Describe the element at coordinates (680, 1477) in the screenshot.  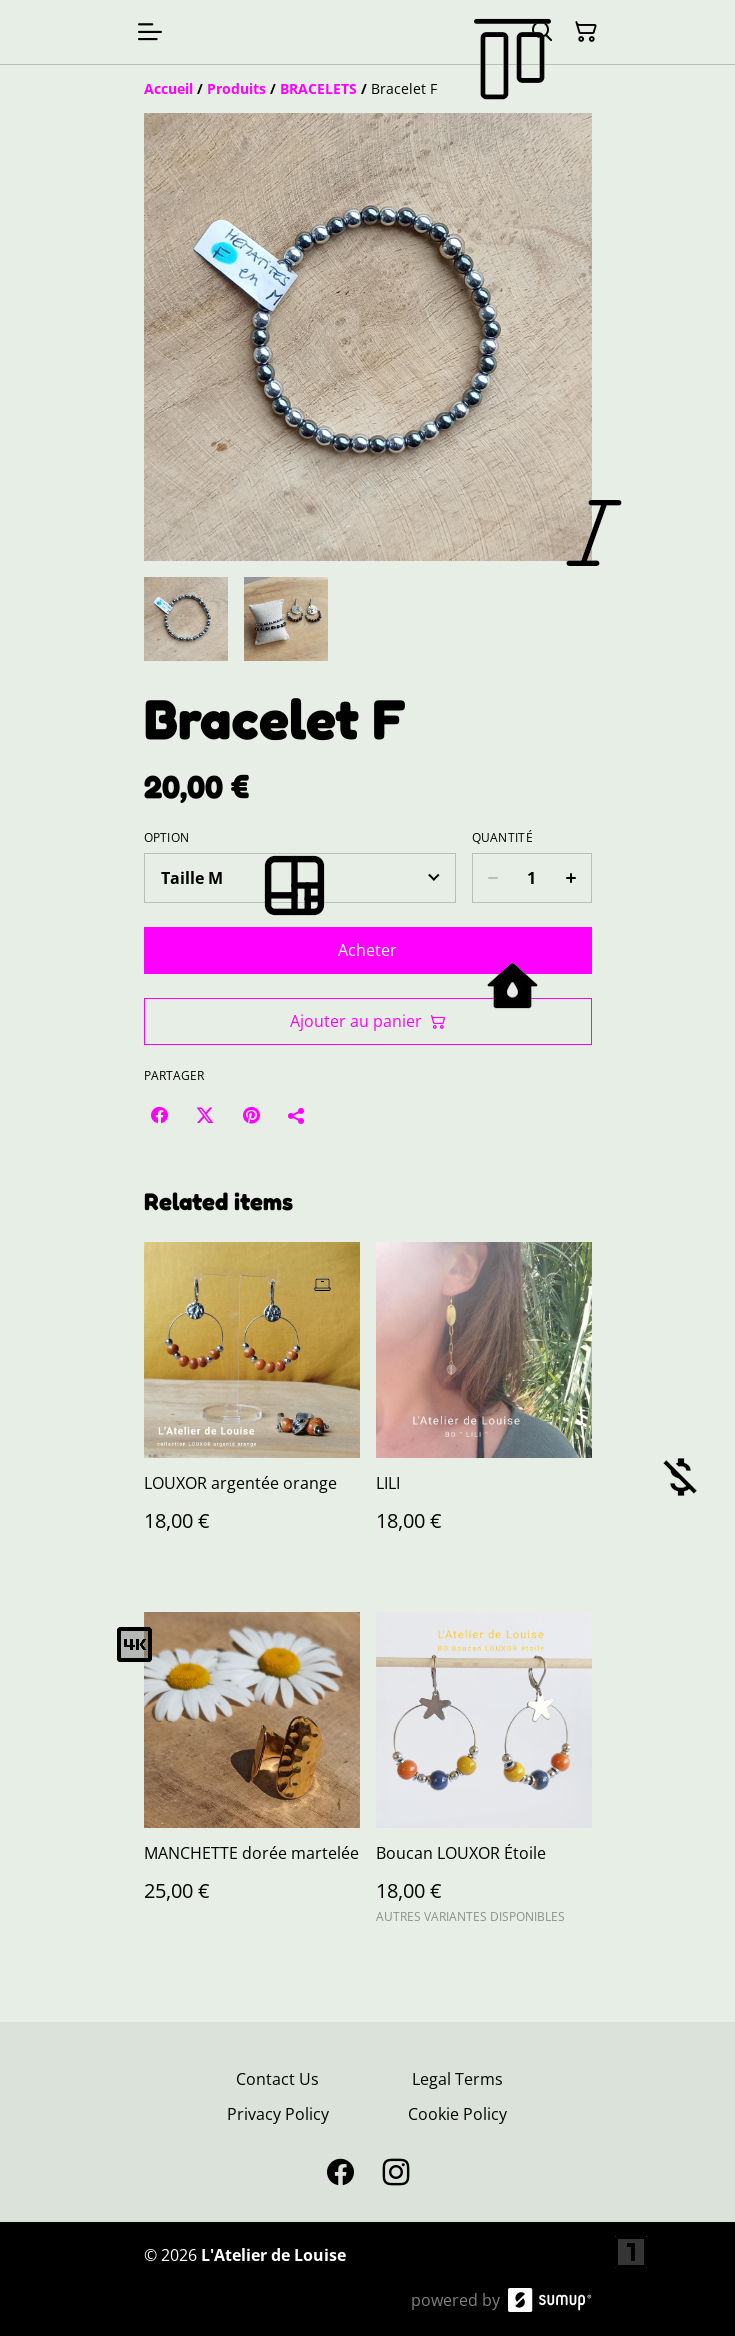
I see `indicates no cost or free item` at that location.